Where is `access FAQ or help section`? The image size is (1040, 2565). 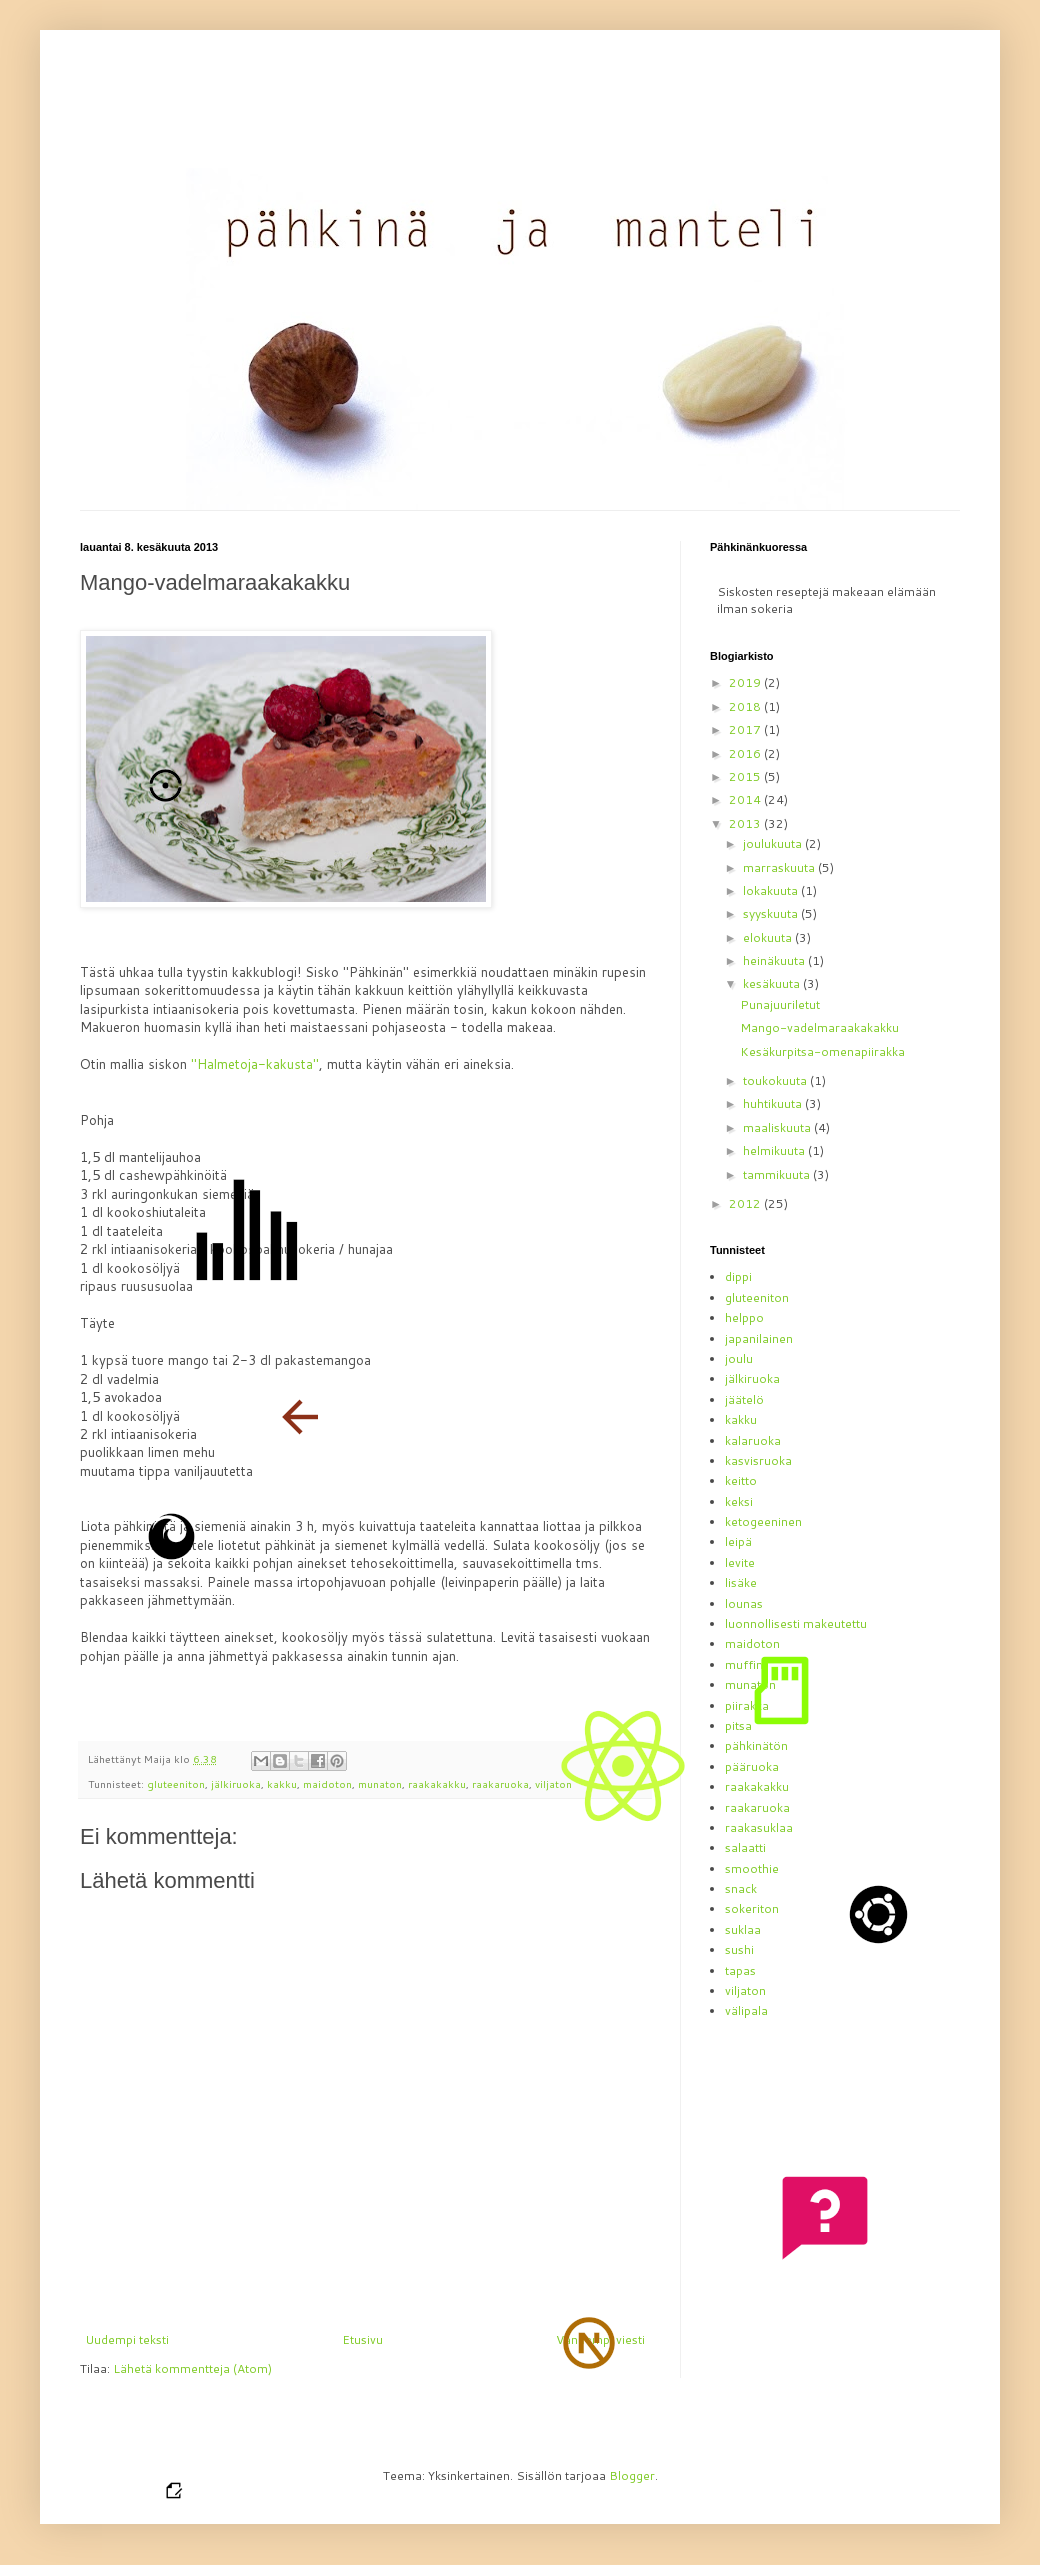 access FAQ or help section is located at coordinates (825, 2215).